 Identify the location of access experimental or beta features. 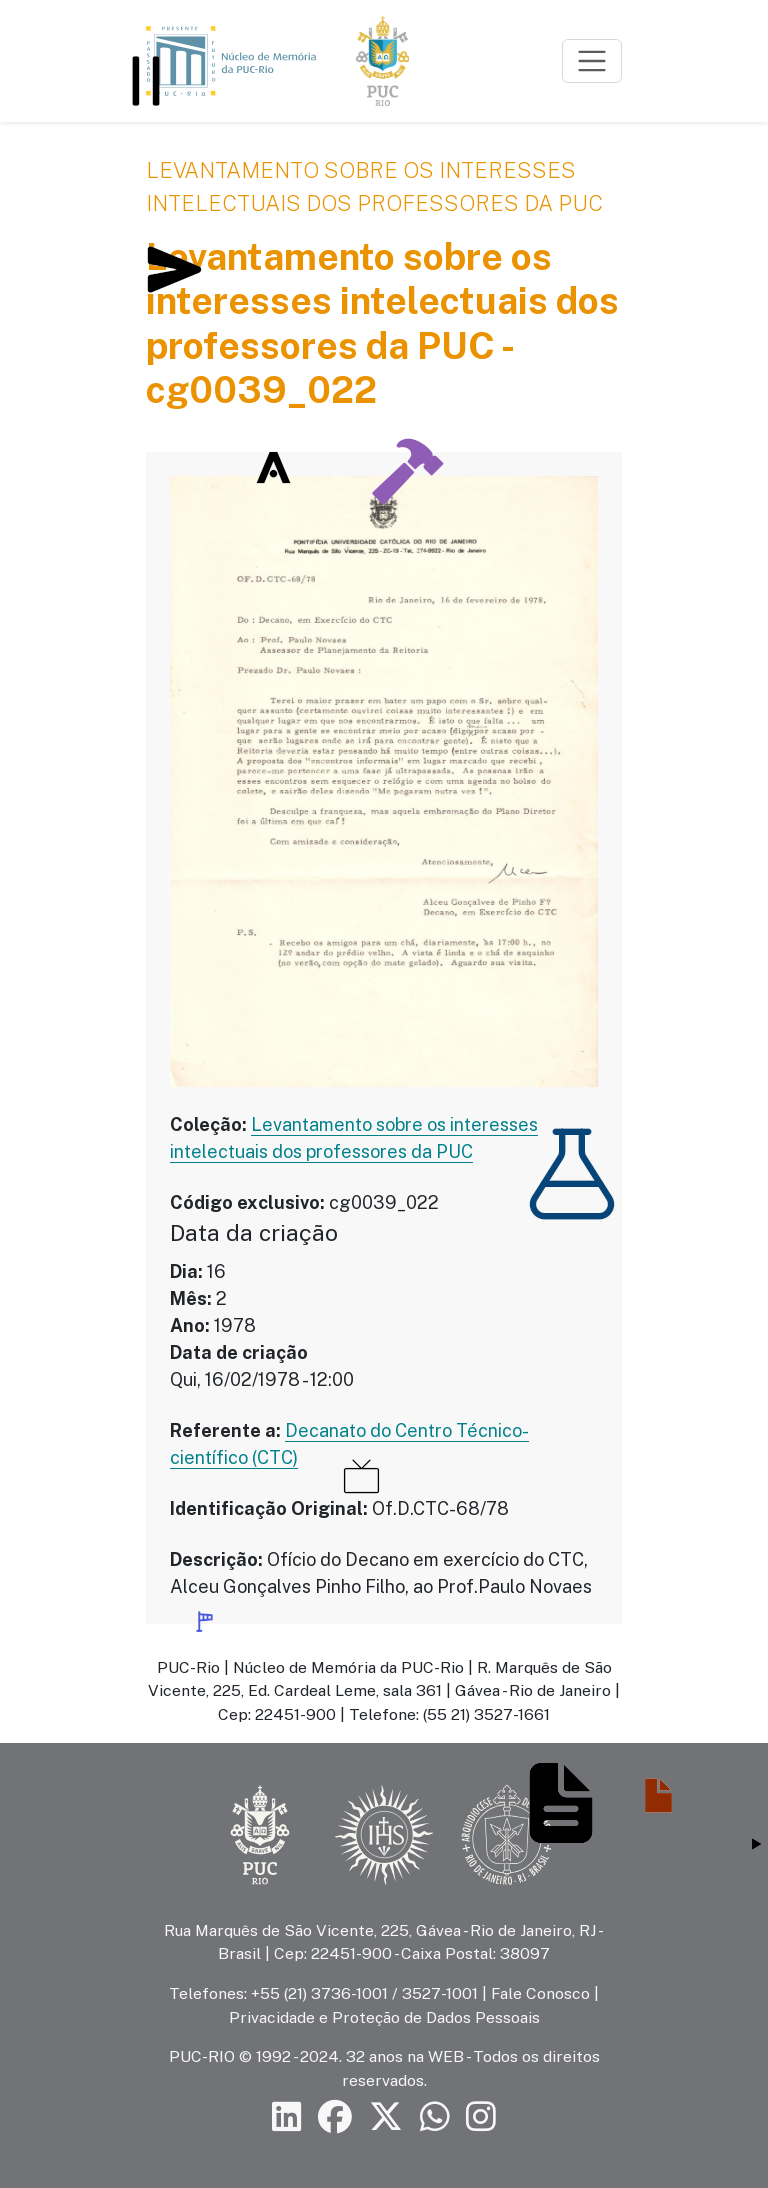
(572, 1174).